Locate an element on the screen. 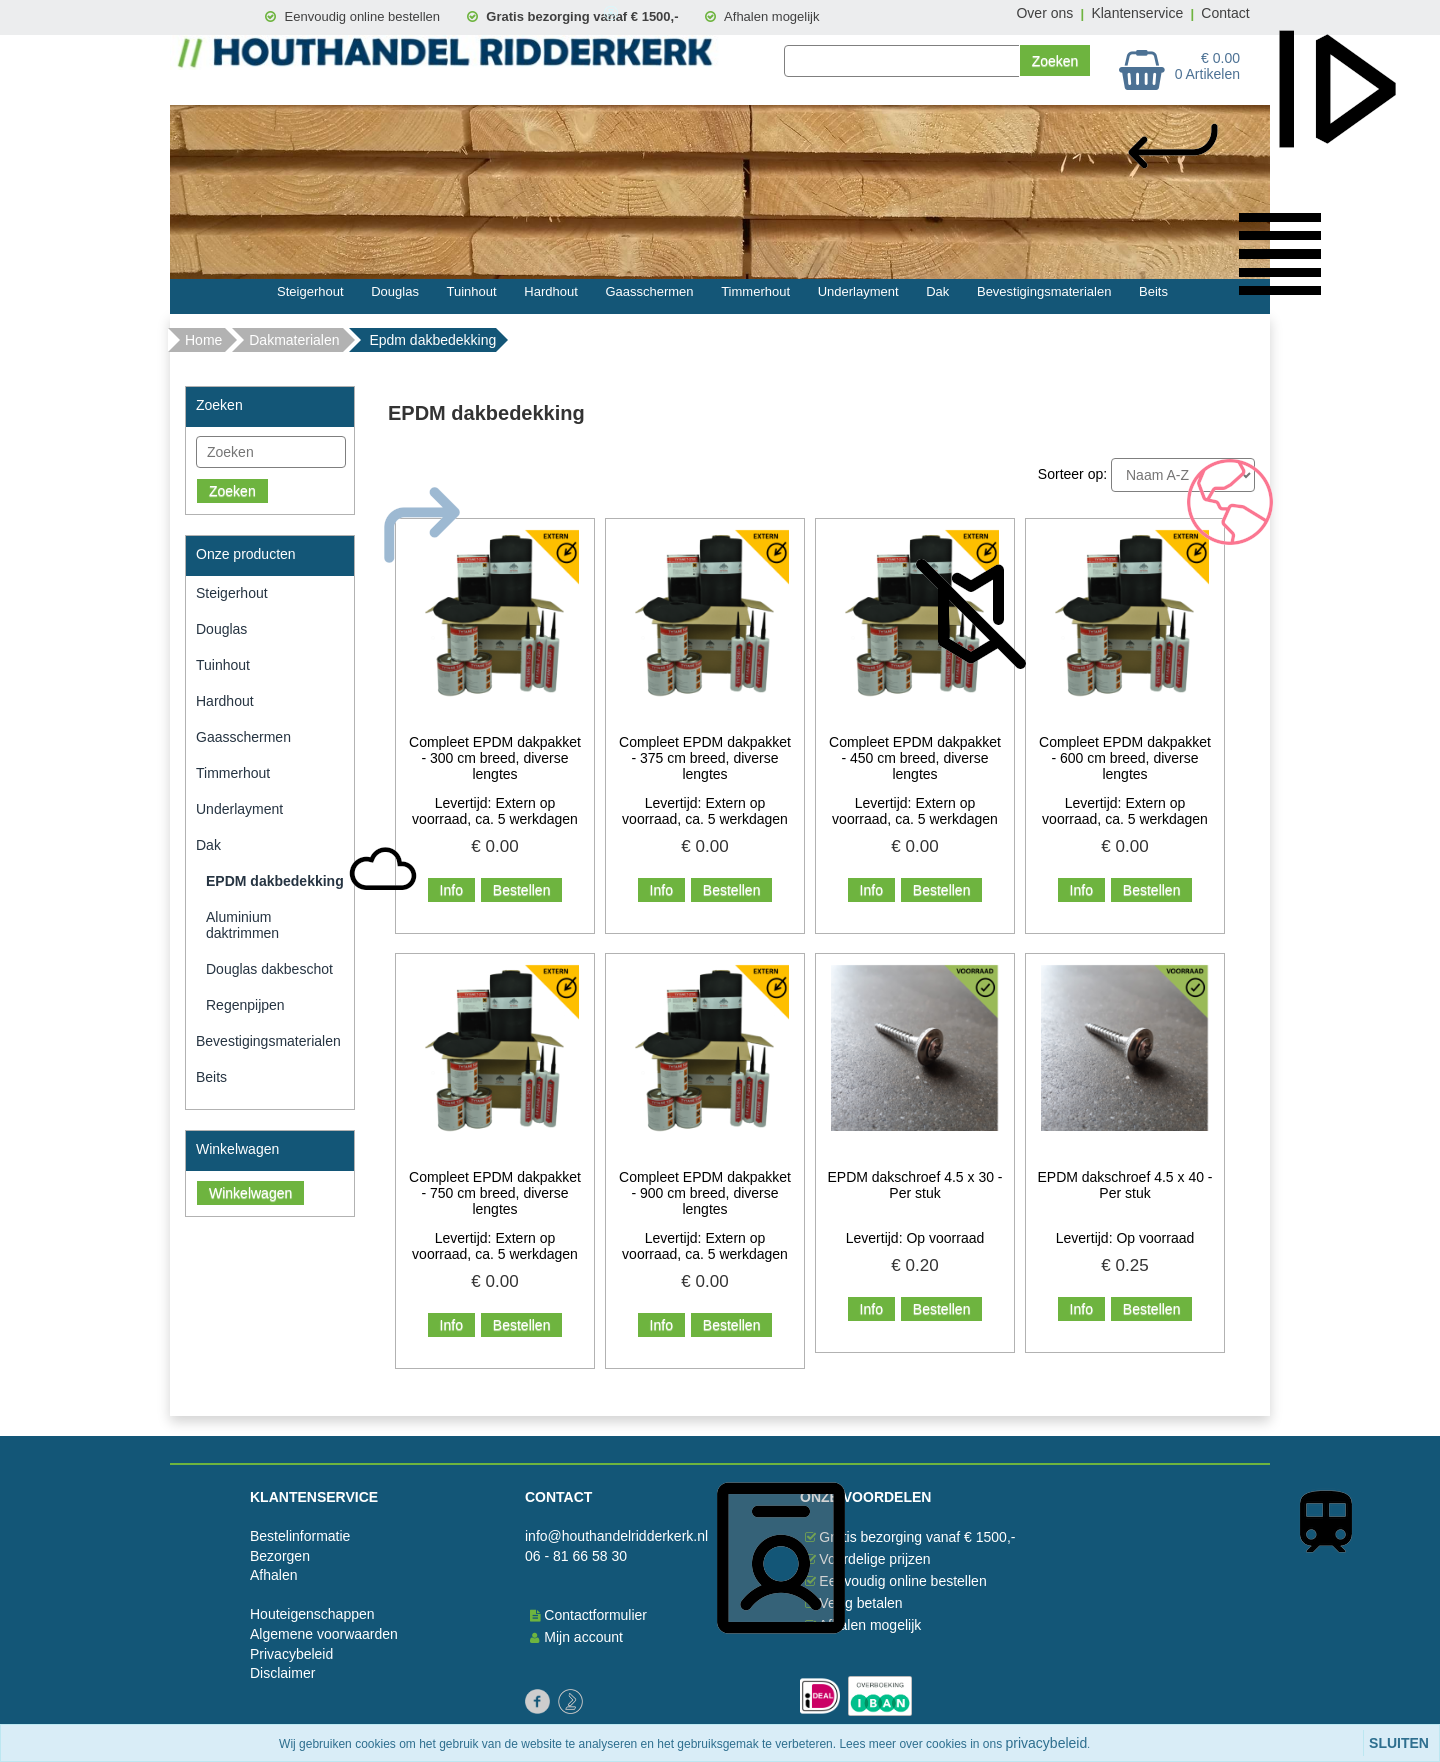 The width and height of the screenshot is (1440, 1762). justify text alignment is located at coordinates (1280, 254).